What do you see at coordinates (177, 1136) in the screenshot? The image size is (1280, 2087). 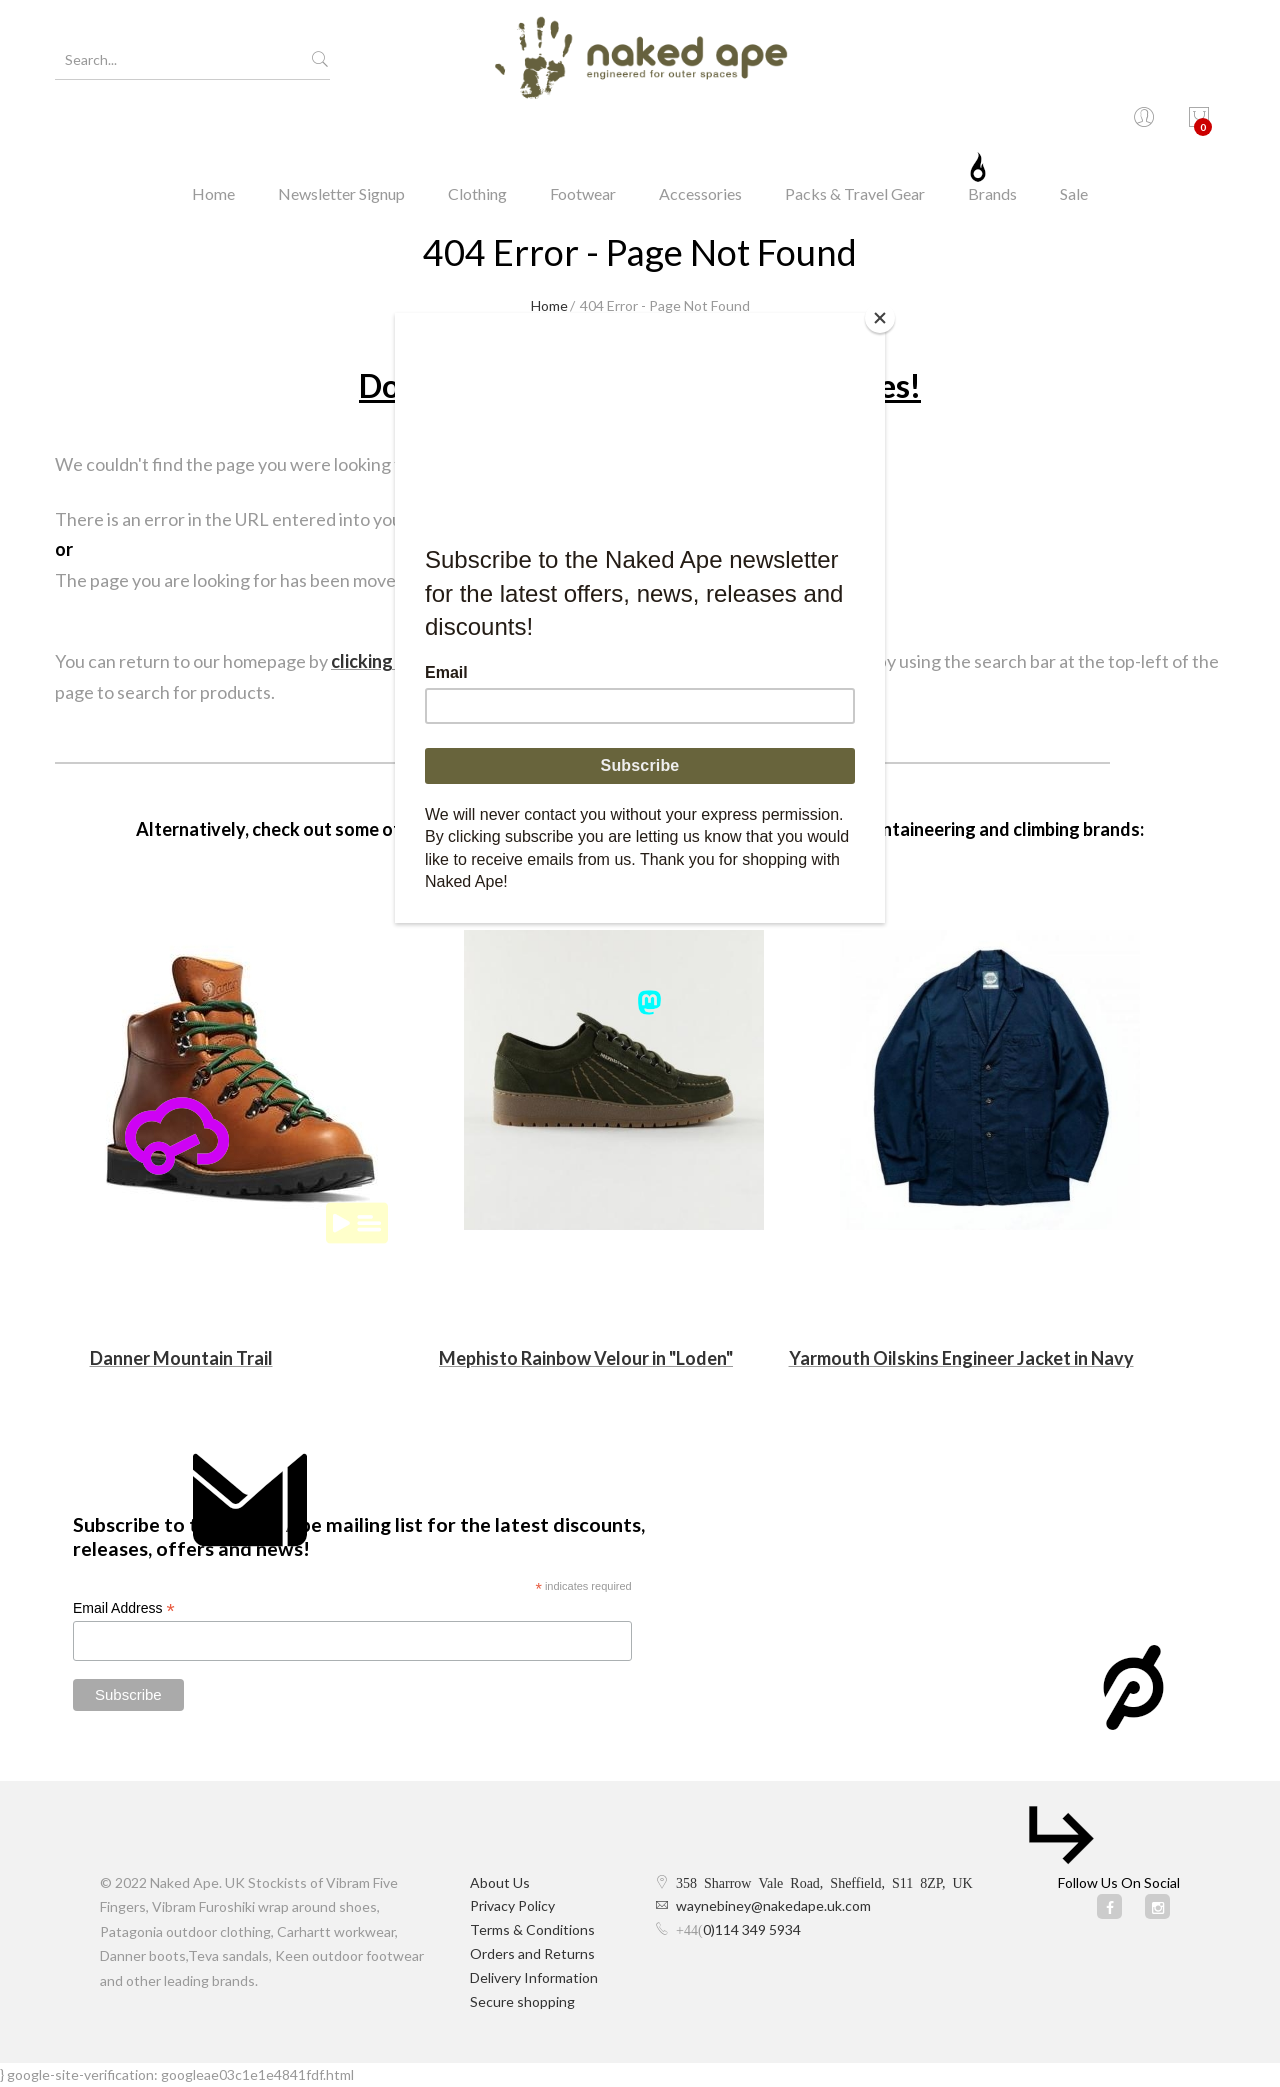 I see `open EasyEDA circuit design application` at bounding box center [177, 1136].